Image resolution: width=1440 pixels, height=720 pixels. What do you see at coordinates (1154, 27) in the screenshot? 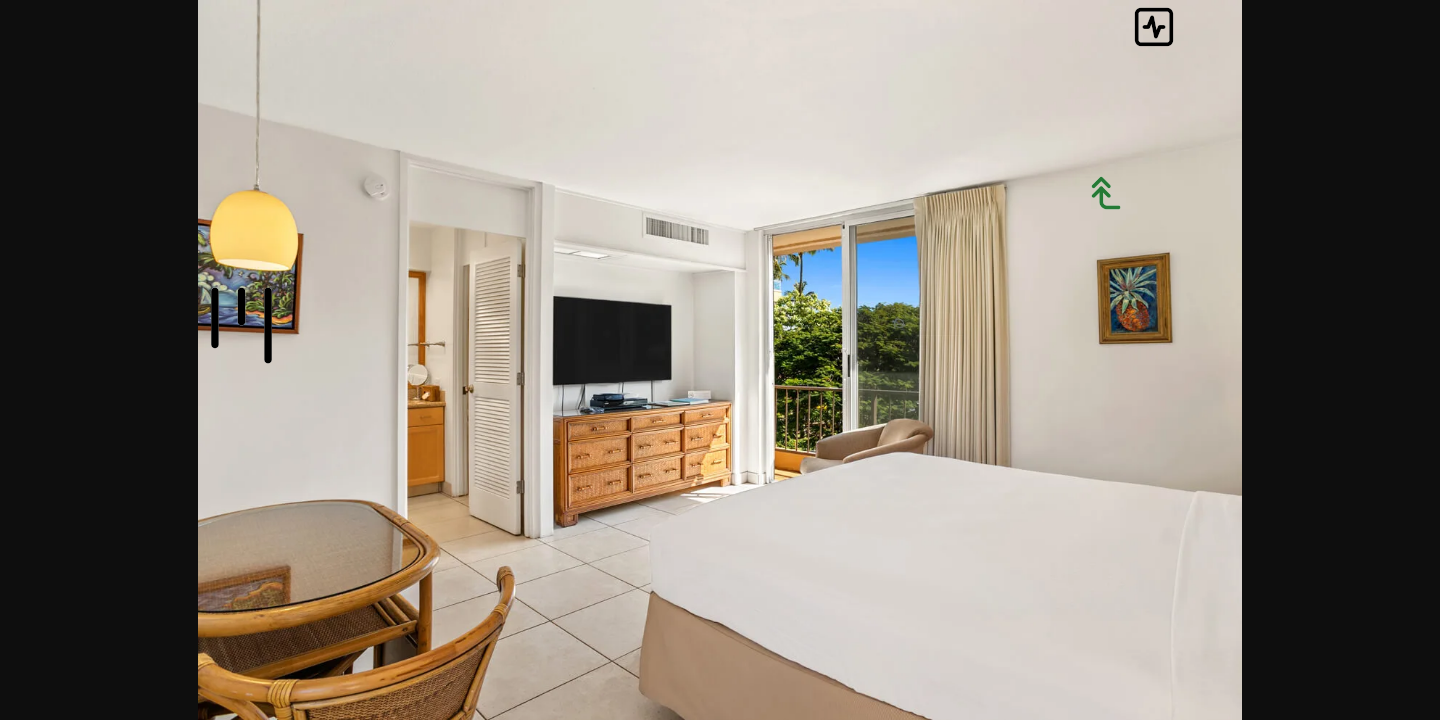
I see `view activity or system status` at bounding box center [1154, 27].